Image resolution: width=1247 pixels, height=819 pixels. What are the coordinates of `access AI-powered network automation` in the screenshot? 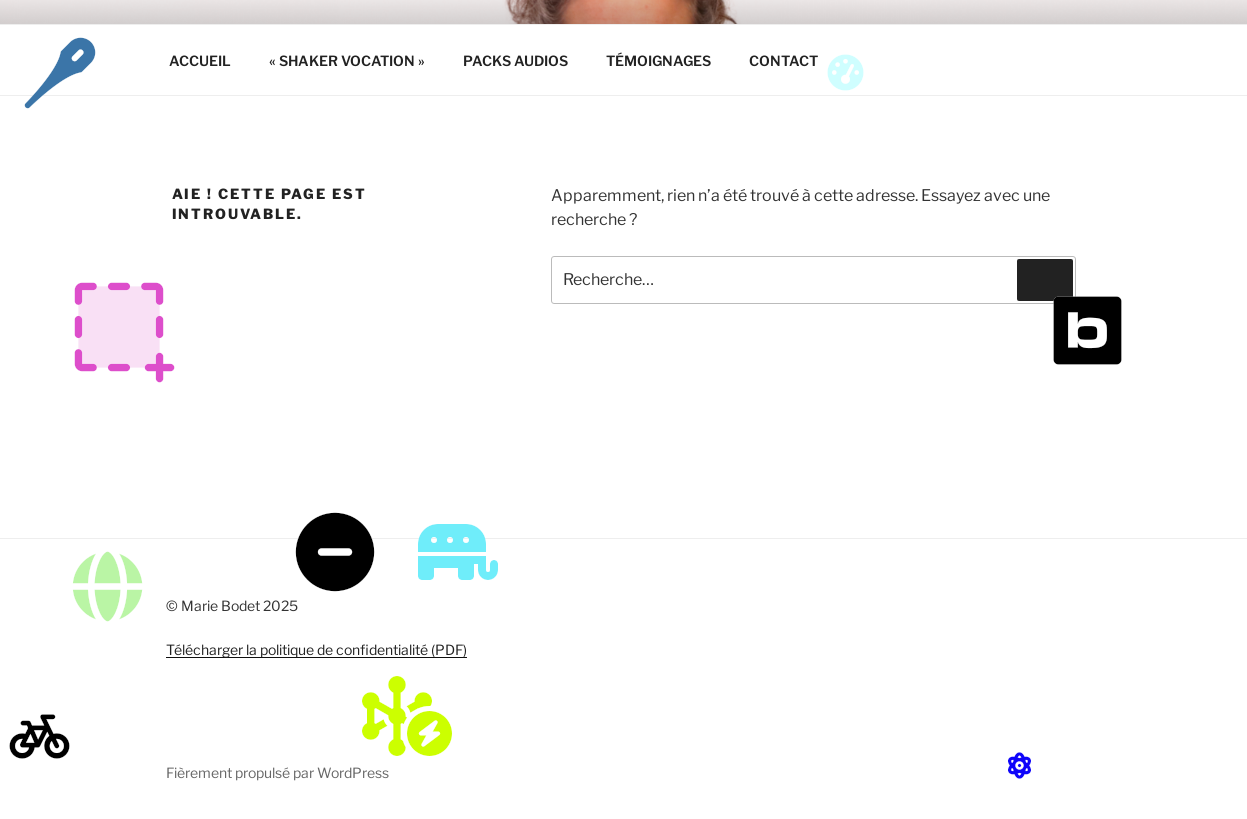 It's located at (407, 716).